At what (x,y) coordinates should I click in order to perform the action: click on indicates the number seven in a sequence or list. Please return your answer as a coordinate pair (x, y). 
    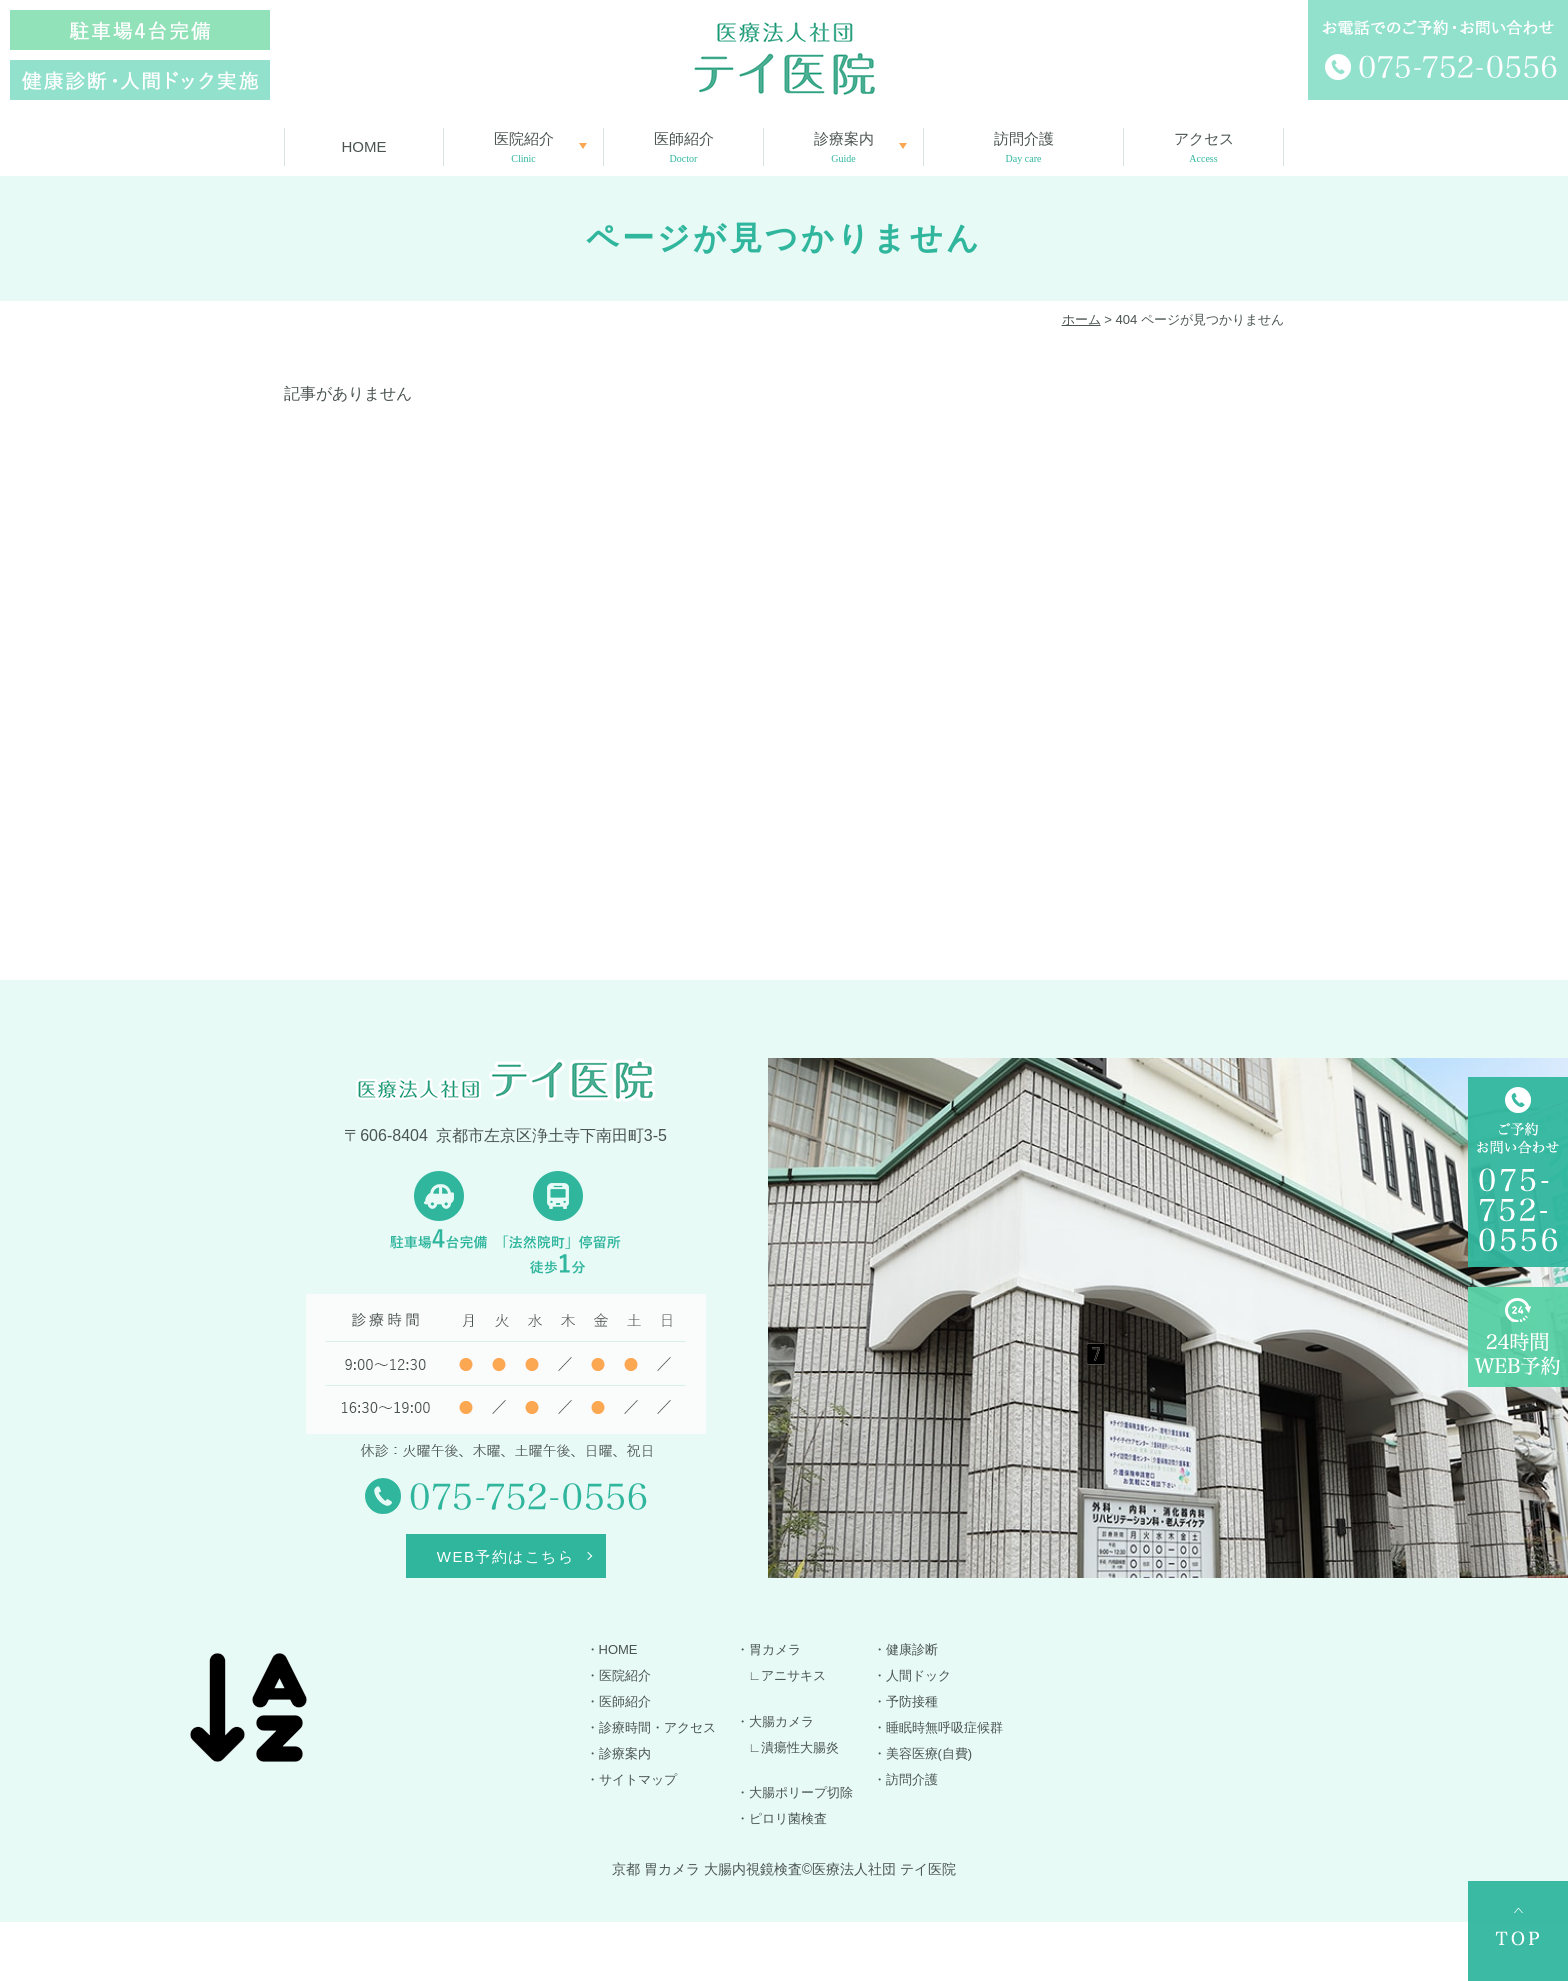
    Looking at the image, I should click on (1096, 1354).